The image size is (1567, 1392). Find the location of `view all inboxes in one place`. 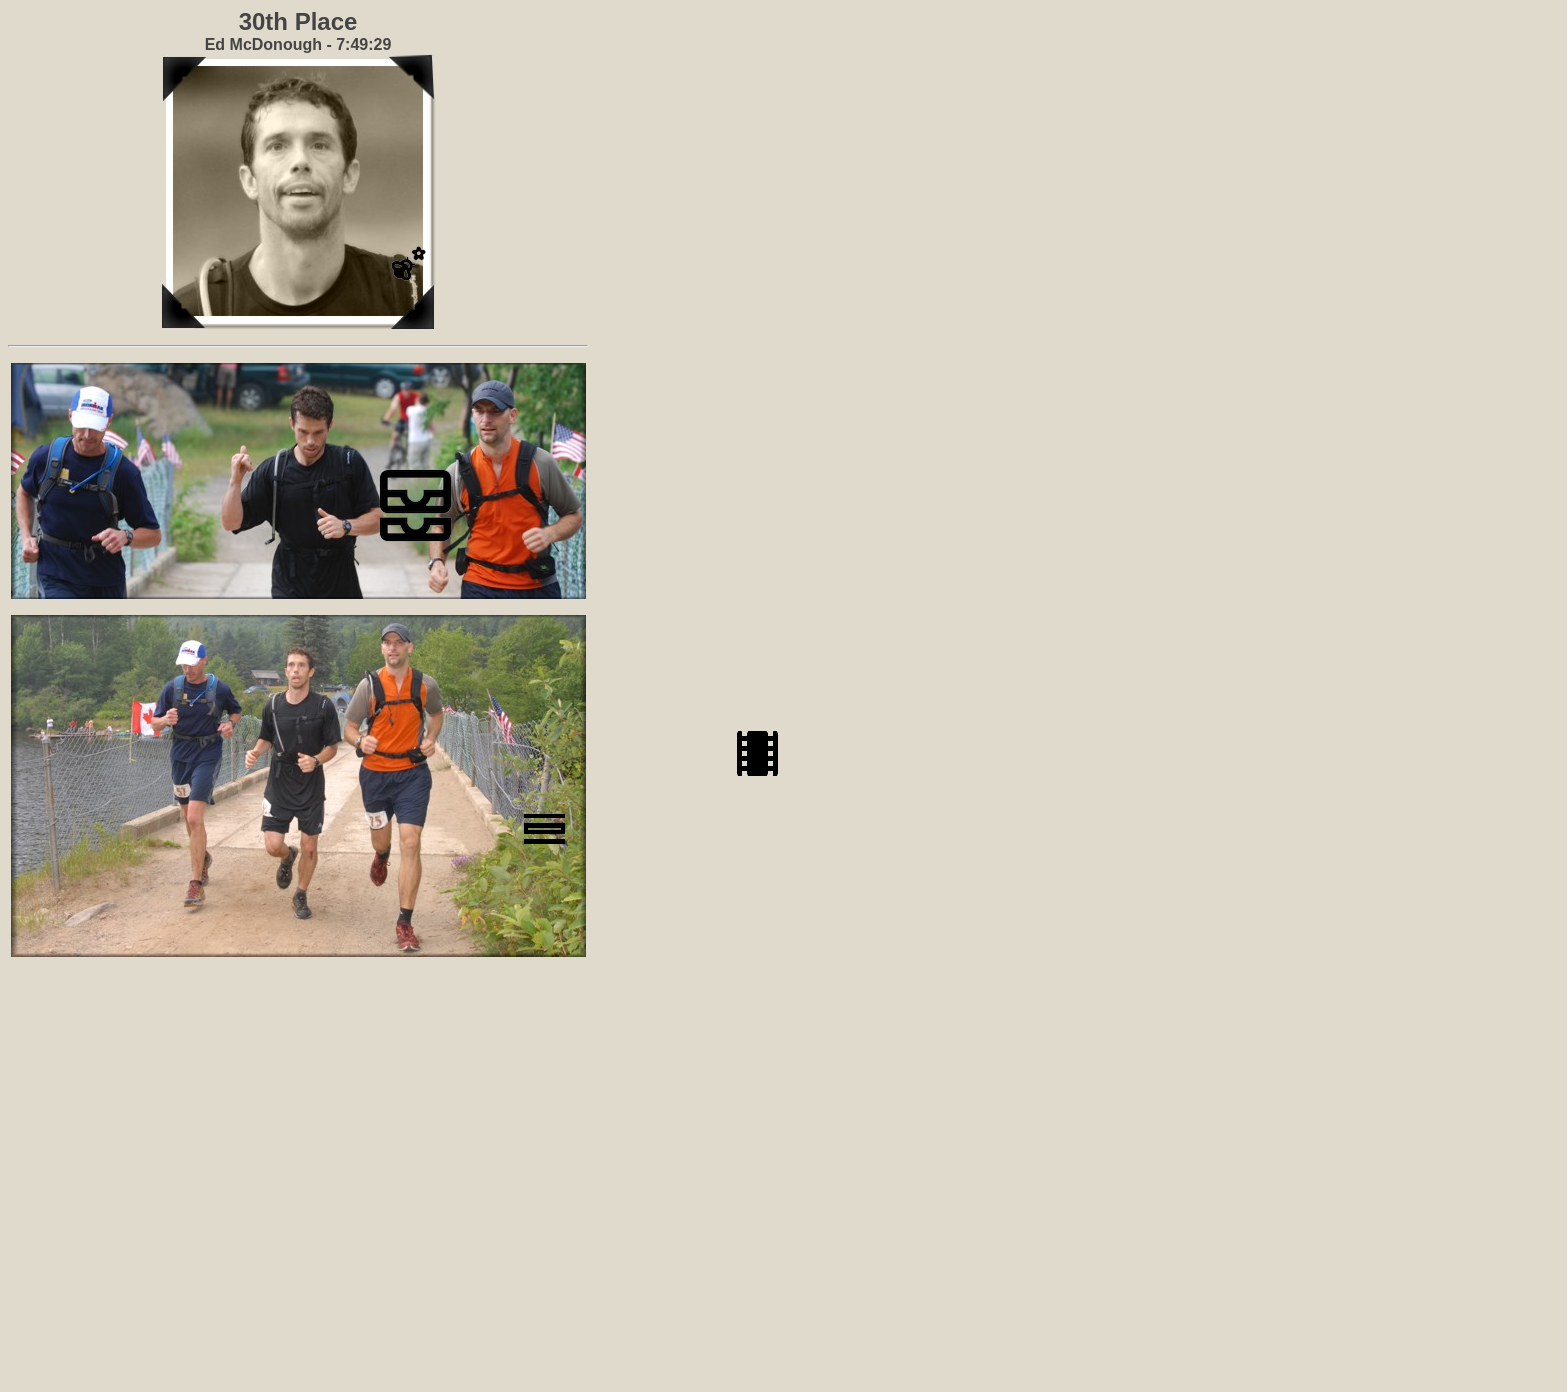

view all inboxes in one place is located at coordinates (415, 505).